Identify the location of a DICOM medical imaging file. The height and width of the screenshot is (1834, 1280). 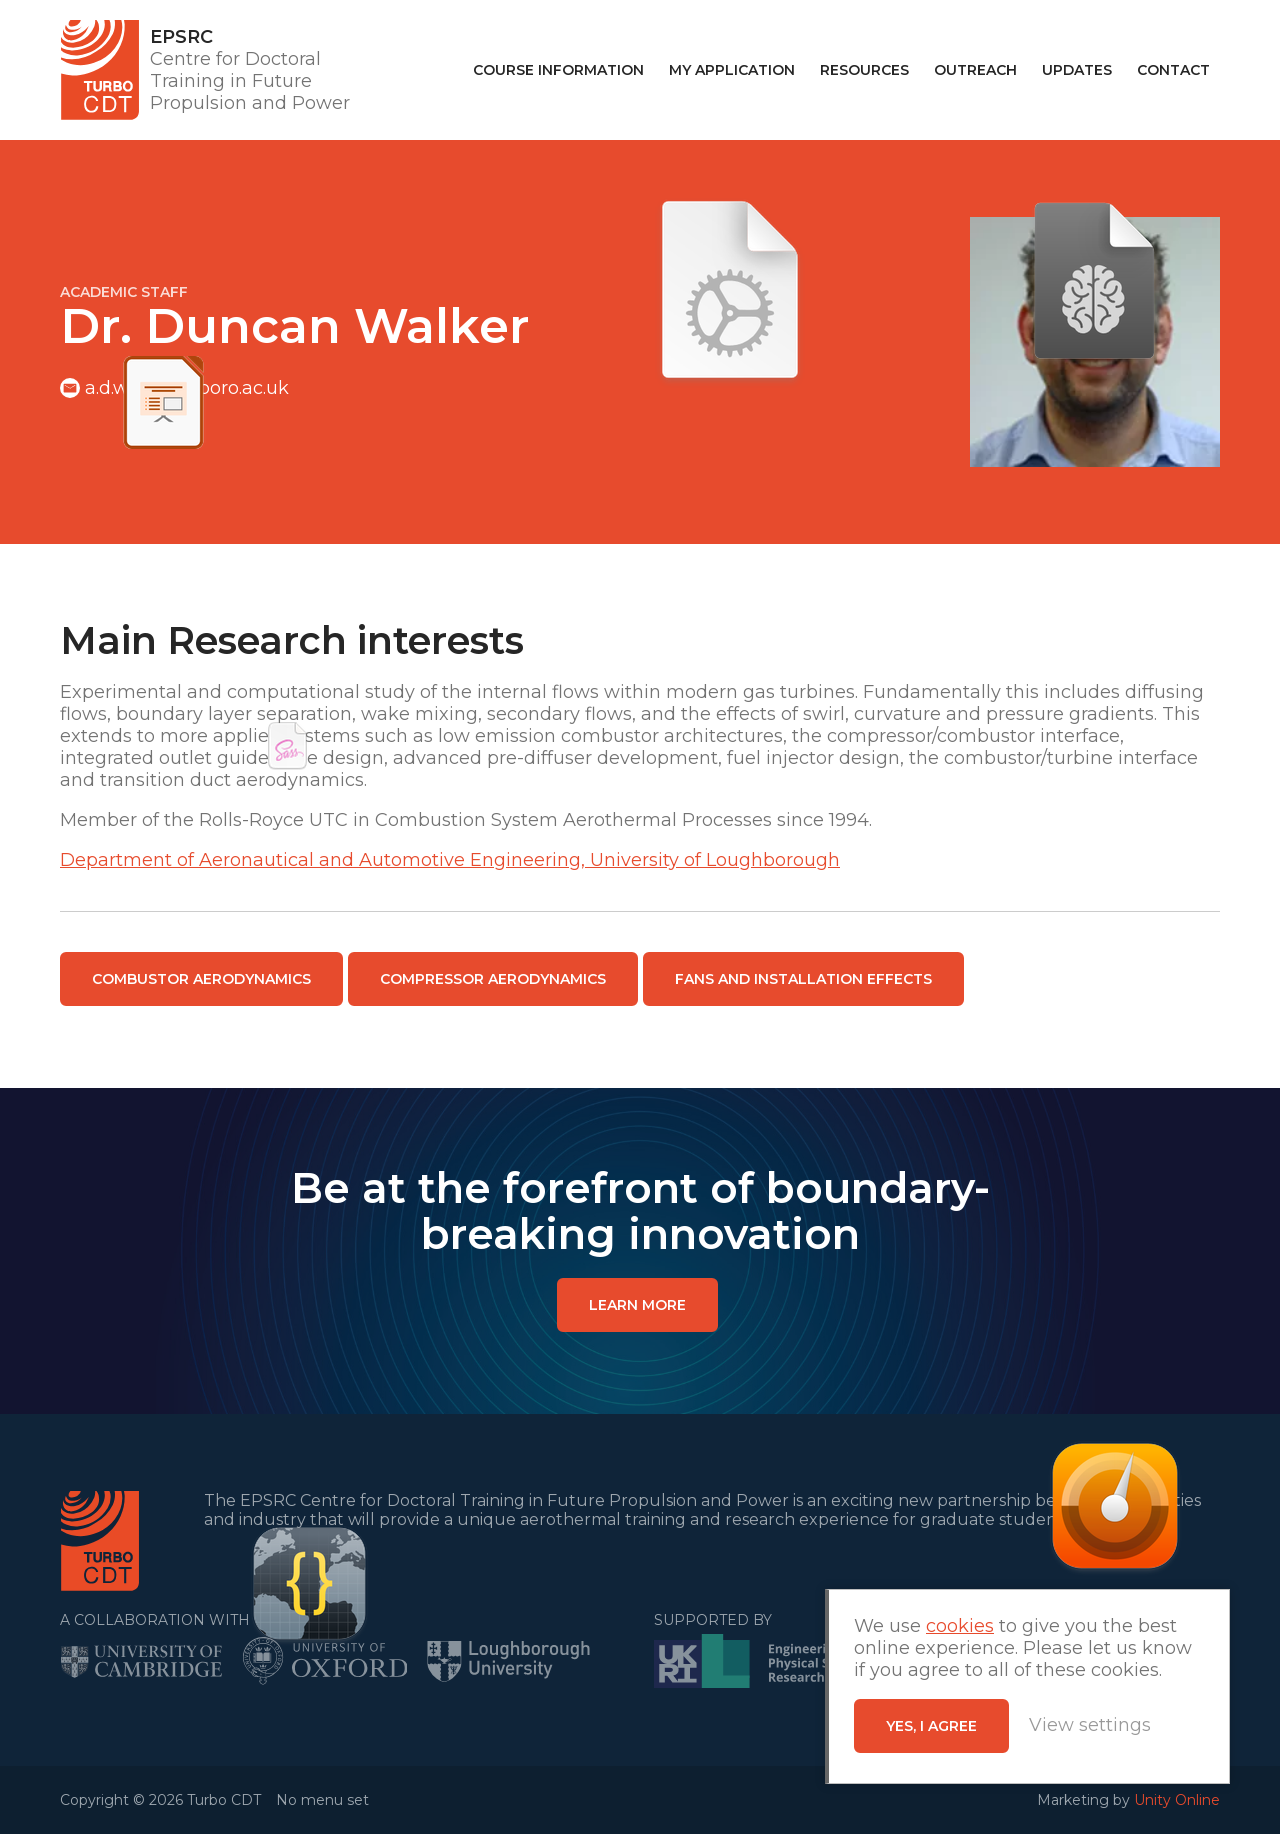
(1094, 280).